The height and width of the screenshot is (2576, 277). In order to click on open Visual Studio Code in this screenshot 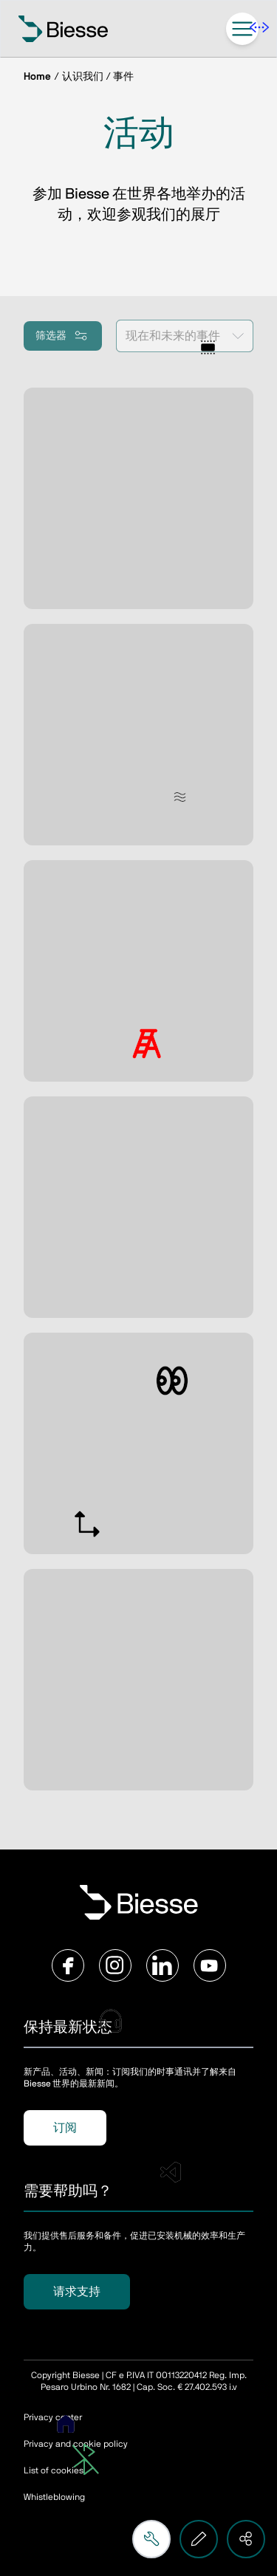, I will do `click(171, 2173)`.